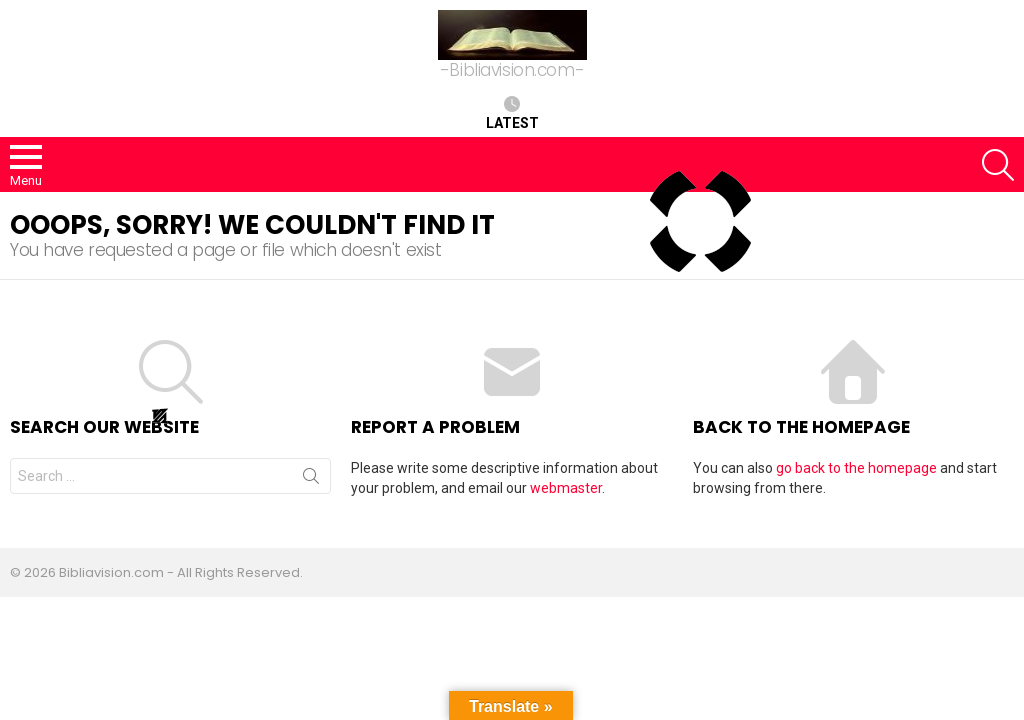 The width and height of the screenshot is (1024, 720). I want to click on open the TableCheck restaurant reservation app, so click(700, 221).